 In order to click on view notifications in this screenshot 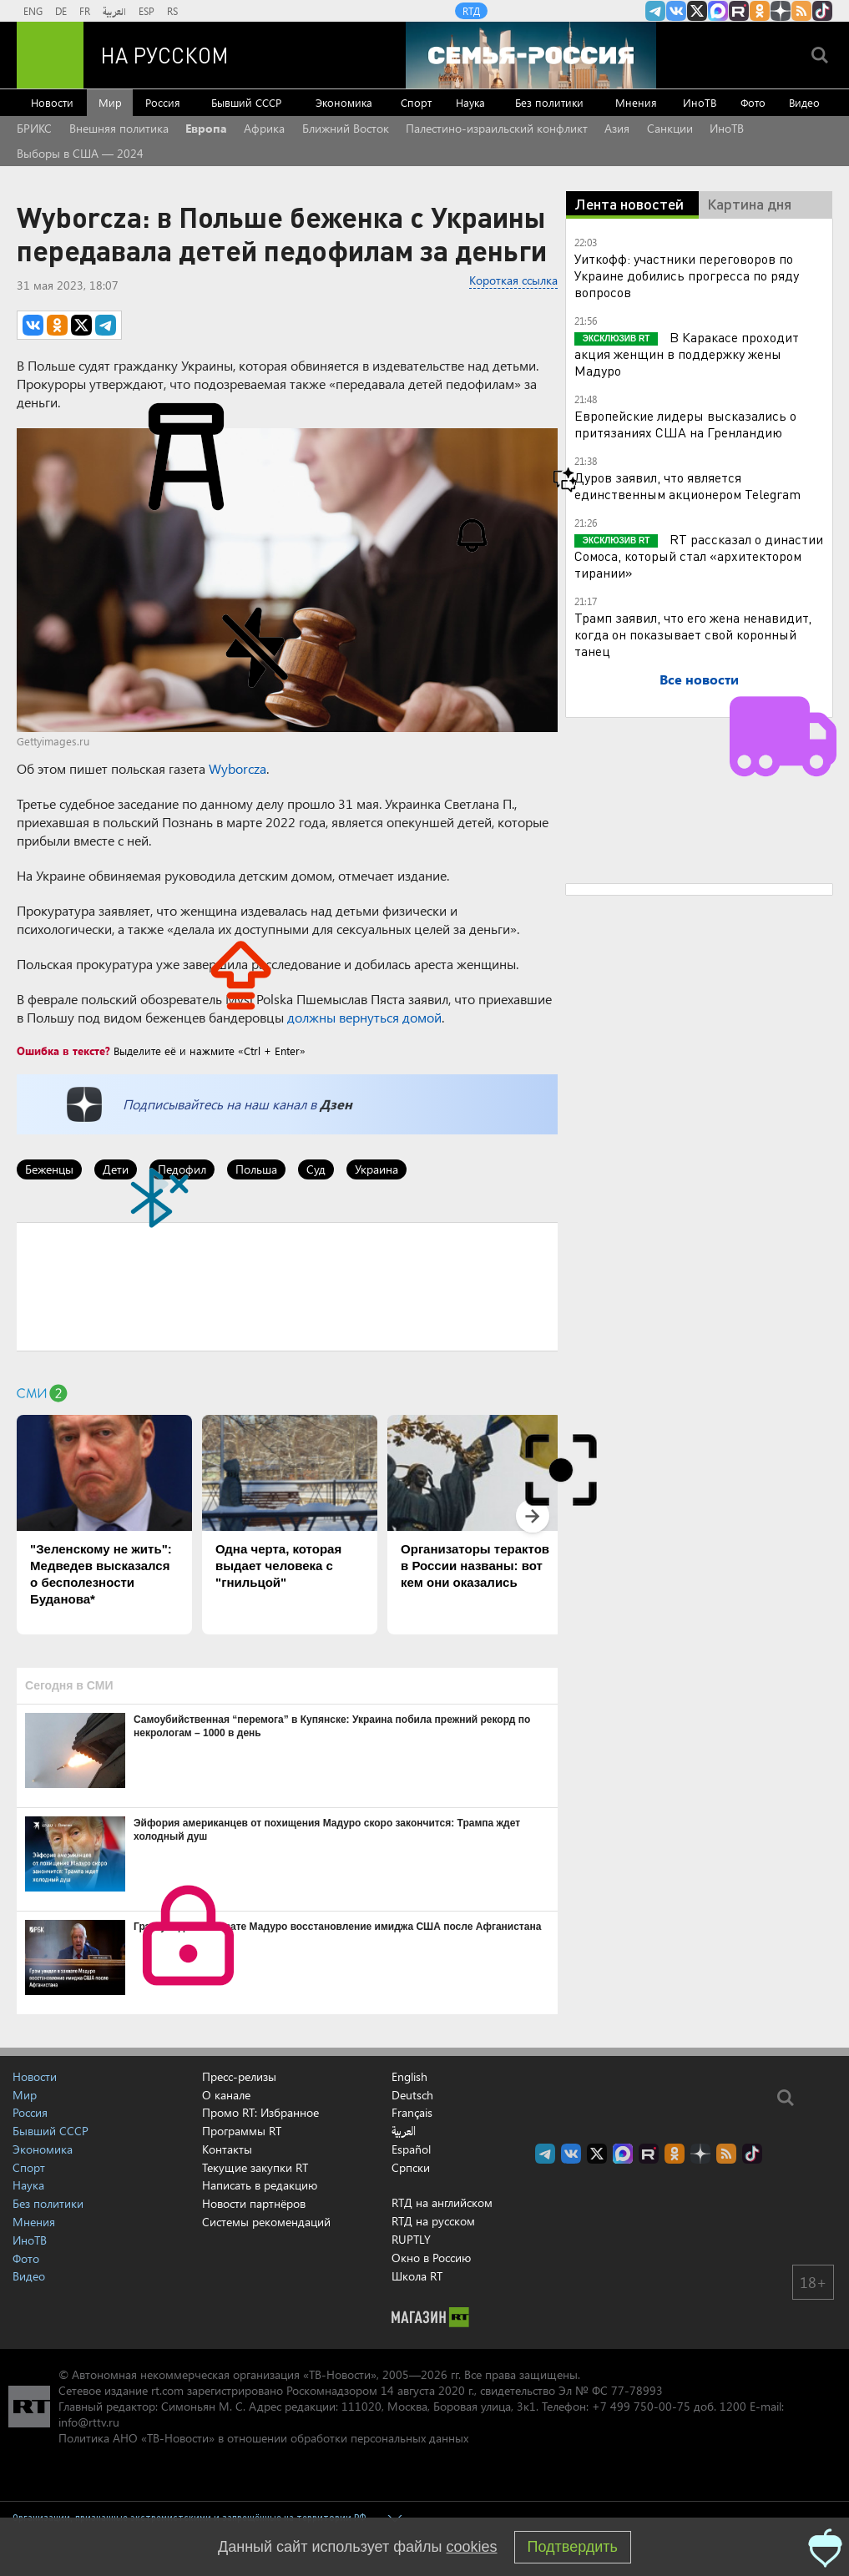, I will do `click(472, 535)`.